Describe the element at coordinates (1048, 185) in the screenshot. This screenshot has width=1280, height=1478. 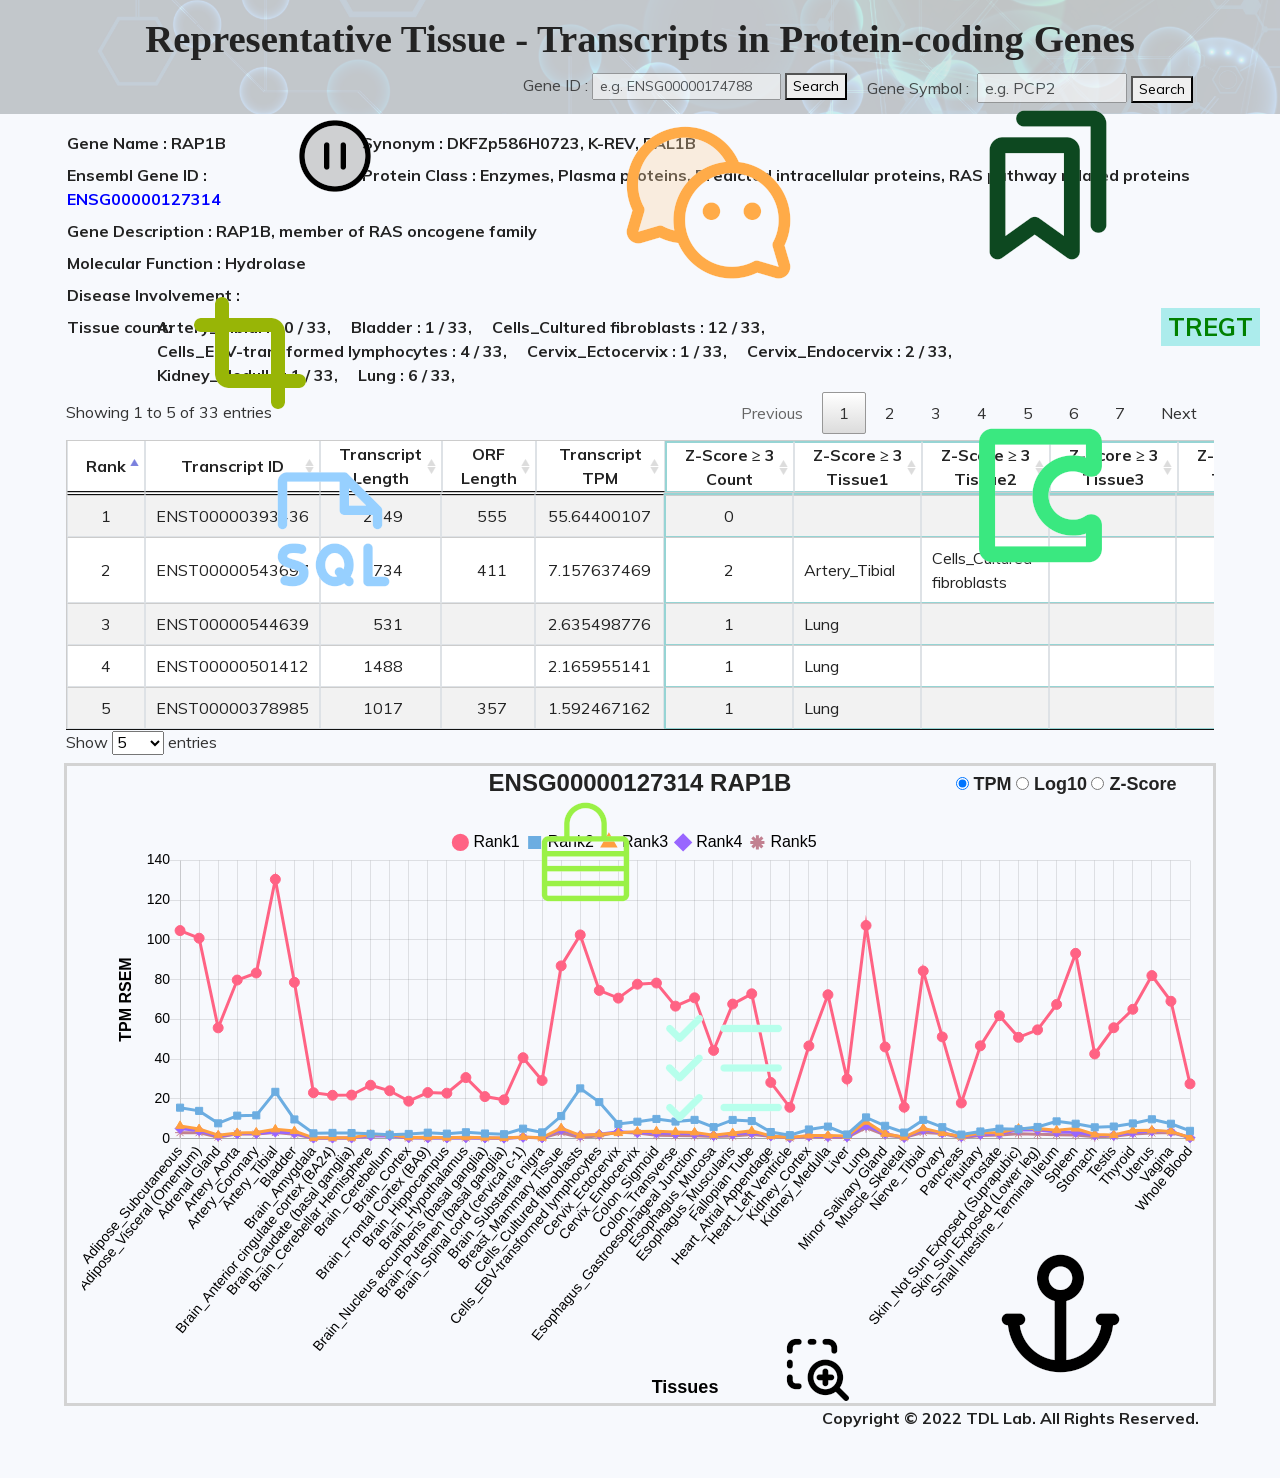
I see `view your saved bookmarks` at that location.